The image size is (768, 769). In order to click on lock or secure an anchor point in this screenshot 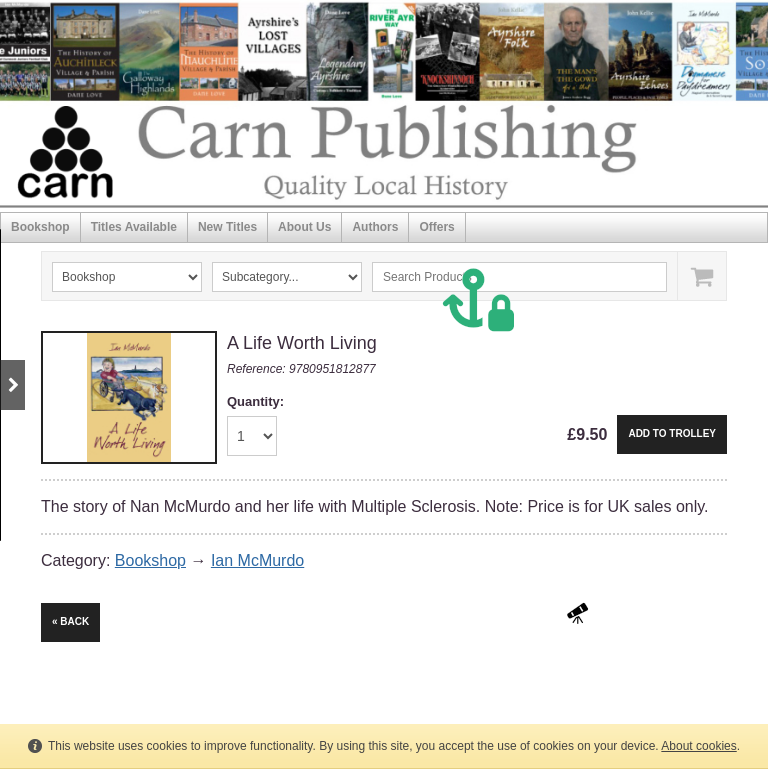, I will do `click(477, 298)`.